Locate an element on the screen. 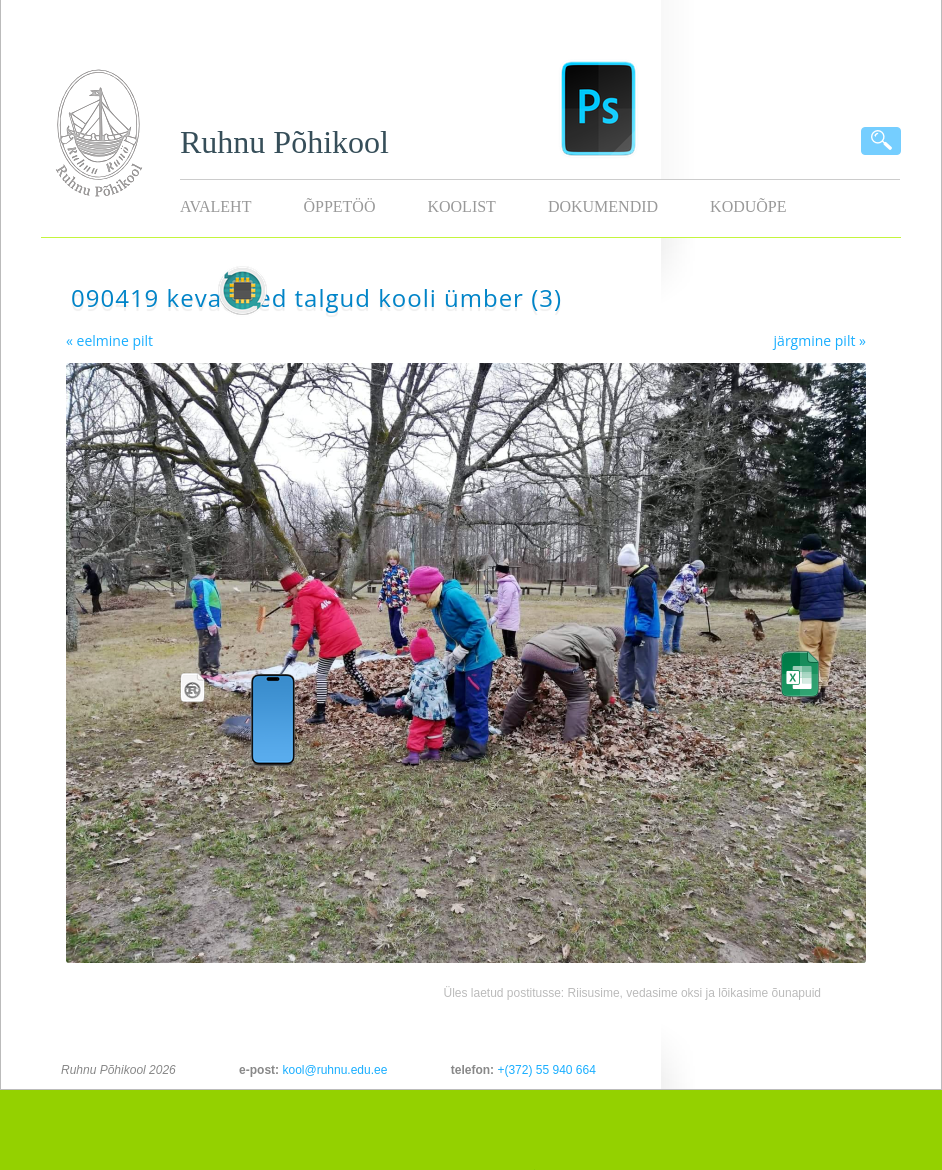 This screenshot has height=1170, width=942. open an excel spreadsheet file is located at coordinates (800, 674).